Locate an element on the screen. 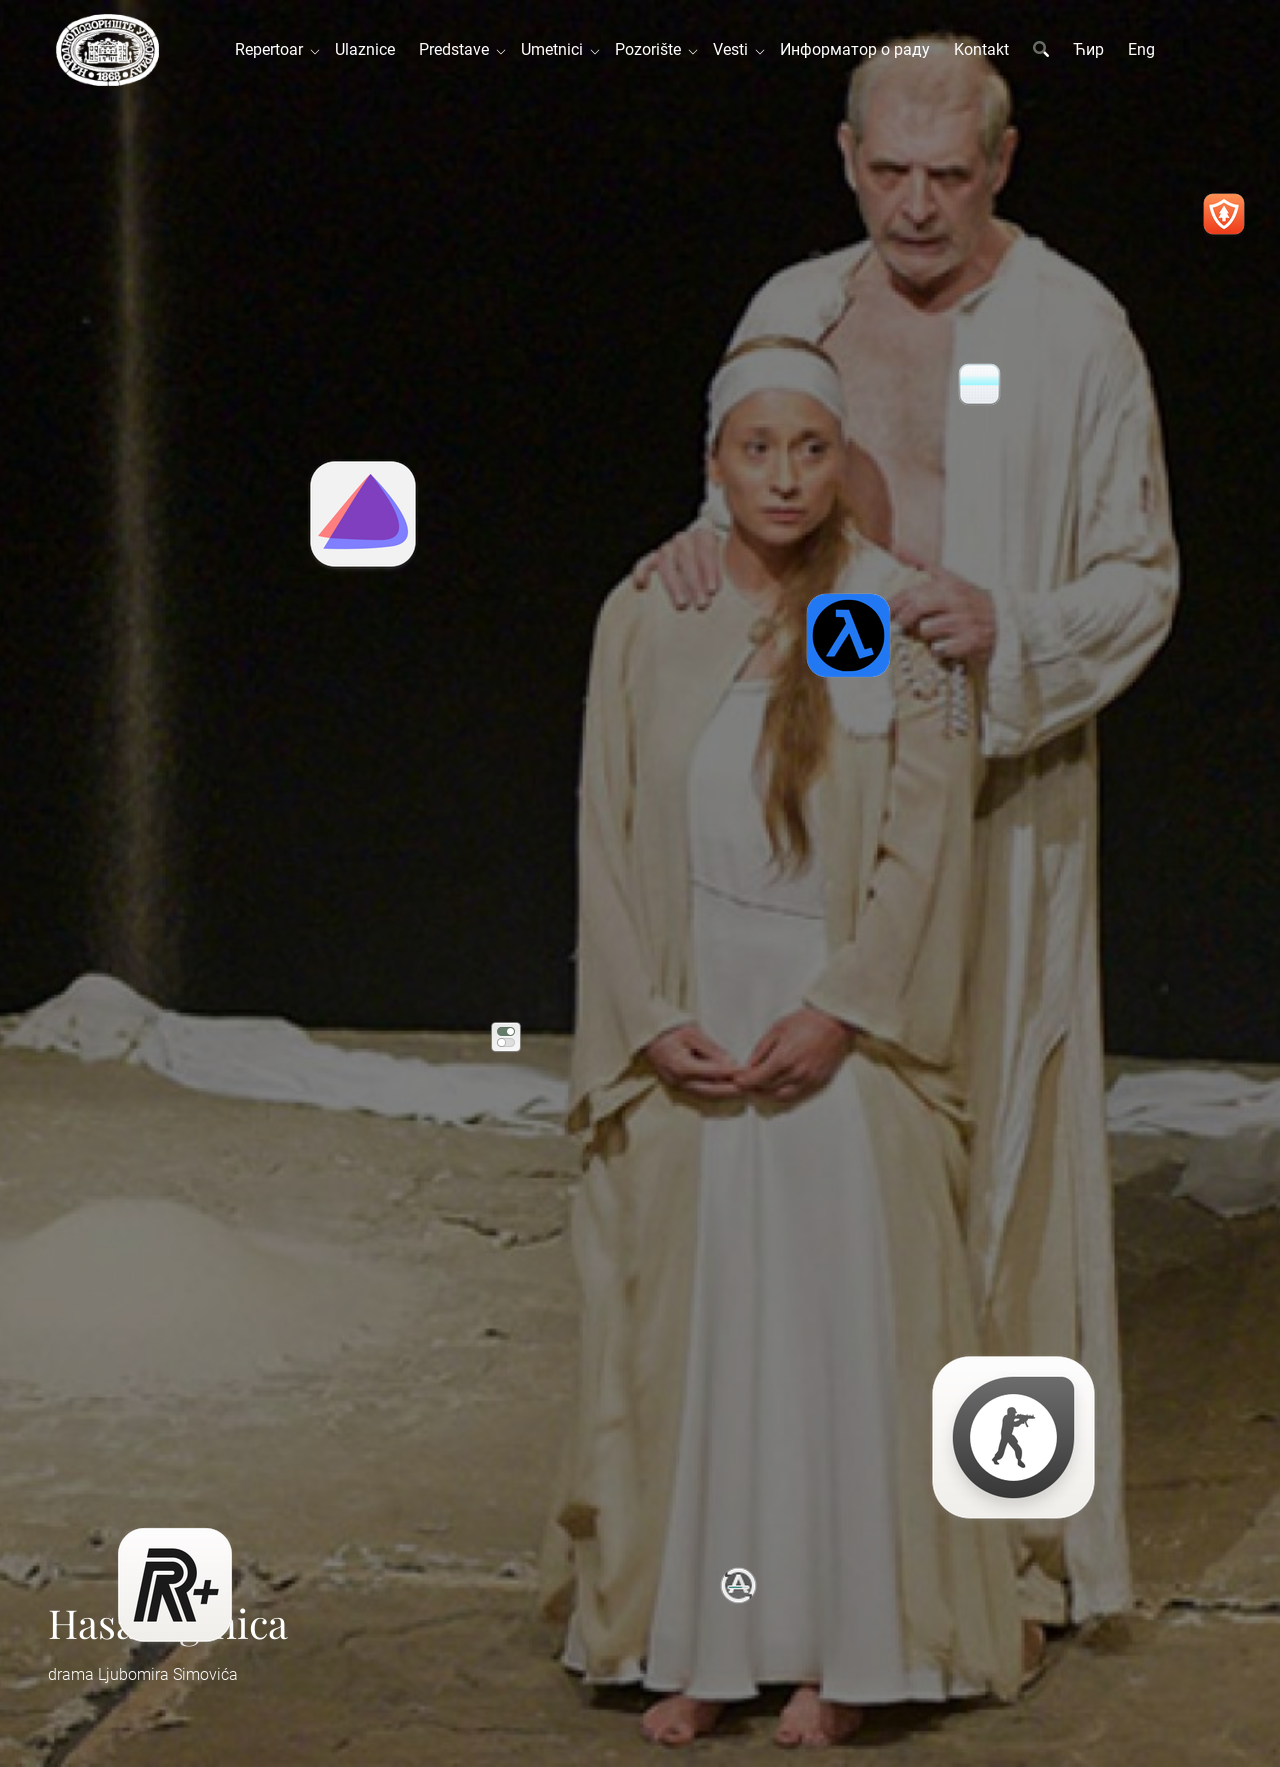 This screenshot has height=1767, width=1280. launch counter-strike: global offensive is located at coordinates (1013, 1437).